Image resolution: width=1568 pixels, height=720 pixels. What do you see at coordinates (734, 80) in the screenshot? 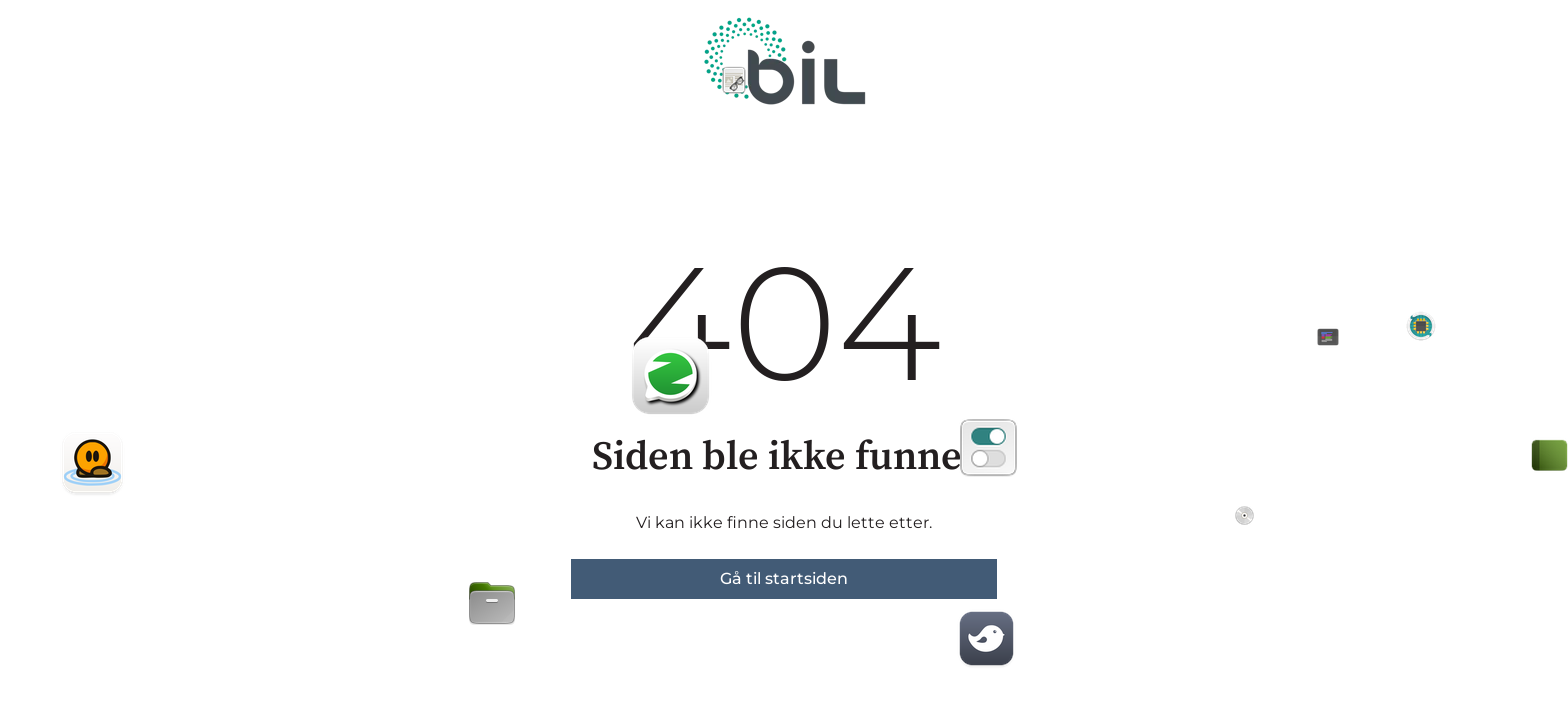
I see `open the documents app` at bounding box center [734, 80].